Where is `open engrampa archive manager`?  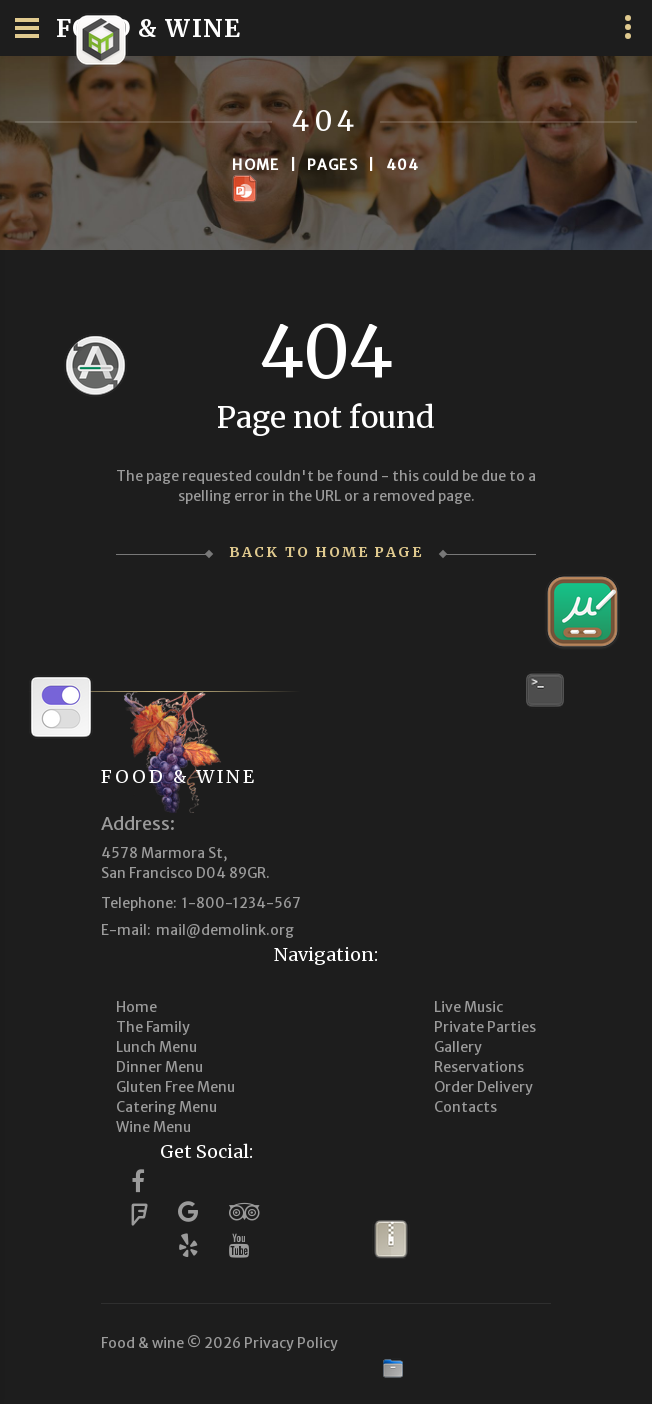 open engrampa archive manager is located at coordinates (391, 1239).